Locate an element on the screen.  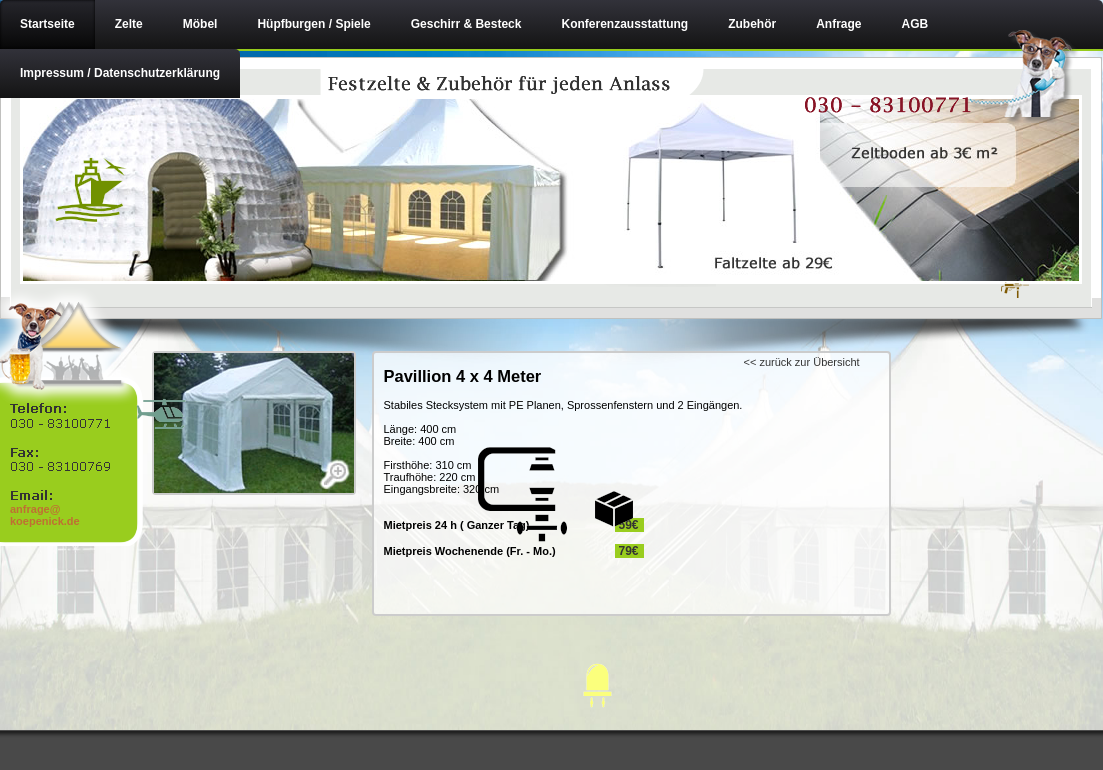
view package or shipment status is located at coordinates (614, 509).